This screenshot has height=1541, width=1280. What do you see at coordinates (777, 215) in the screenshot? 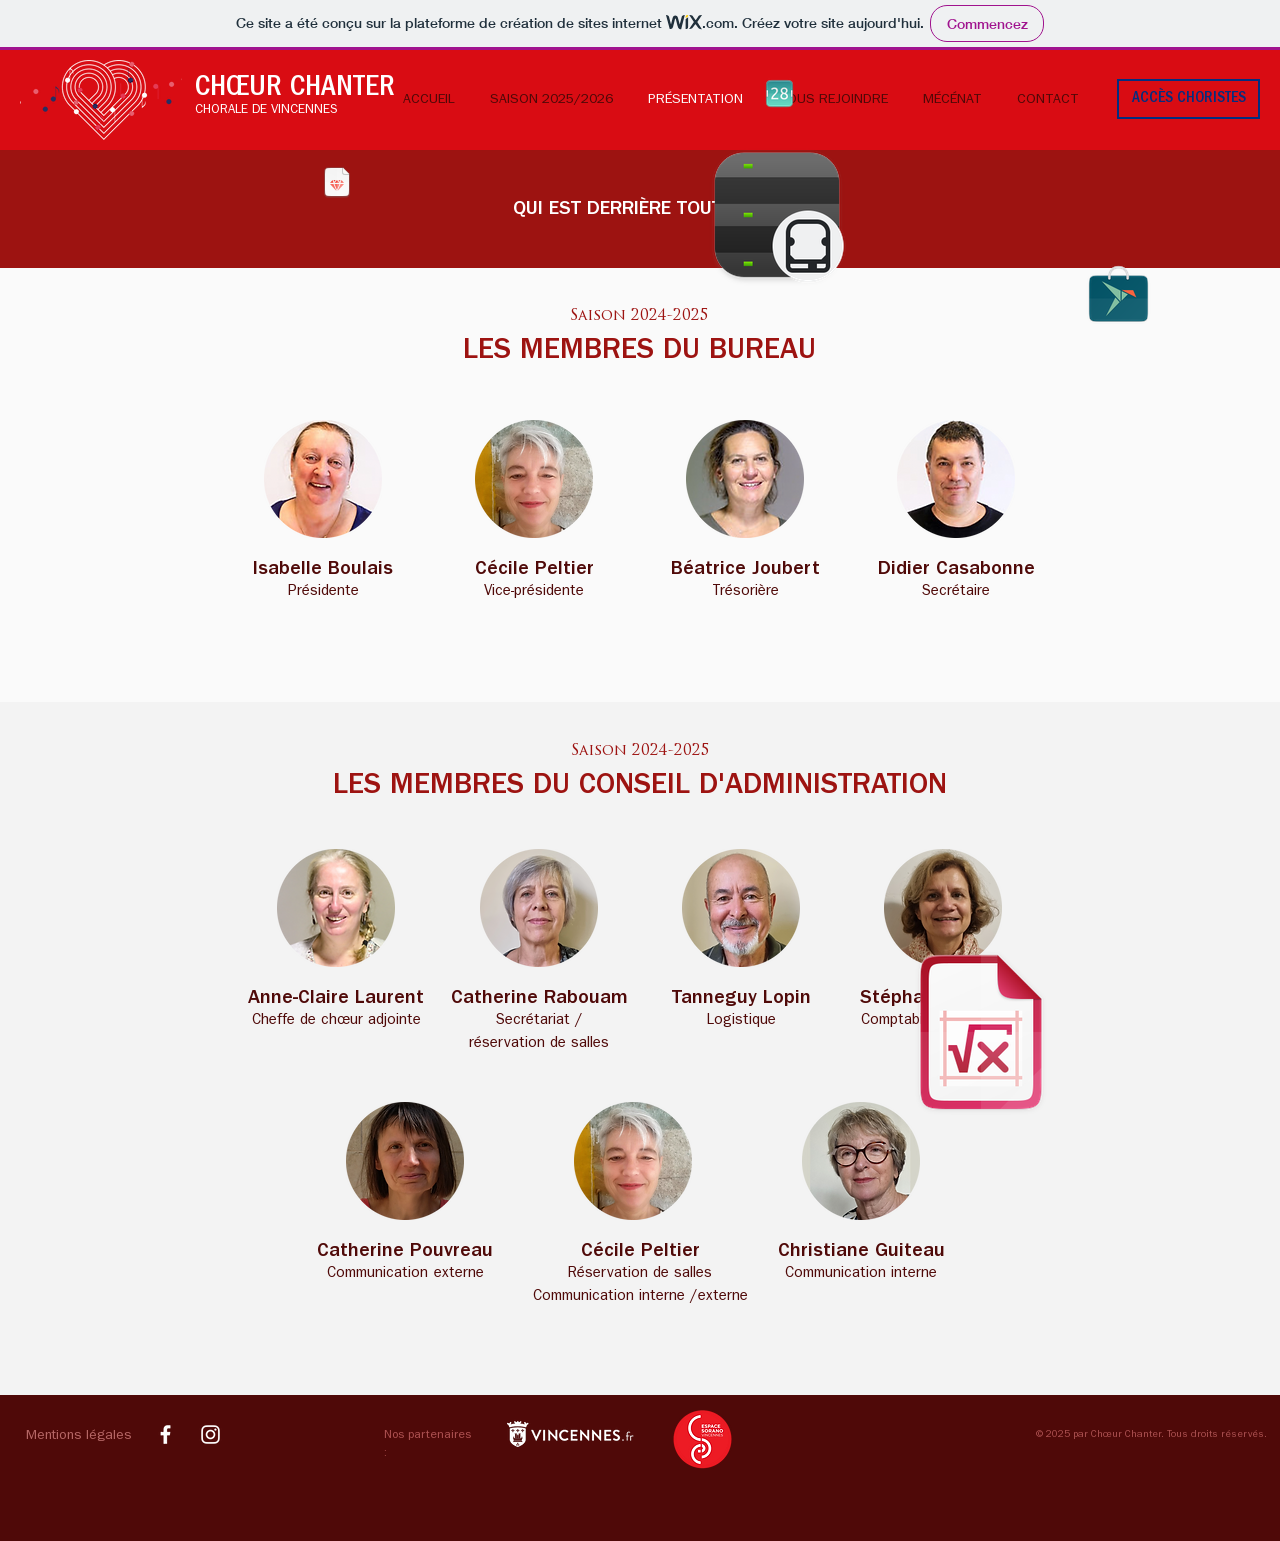
I see `configure iscsi storage server settings` at bounding box center [777, 215].